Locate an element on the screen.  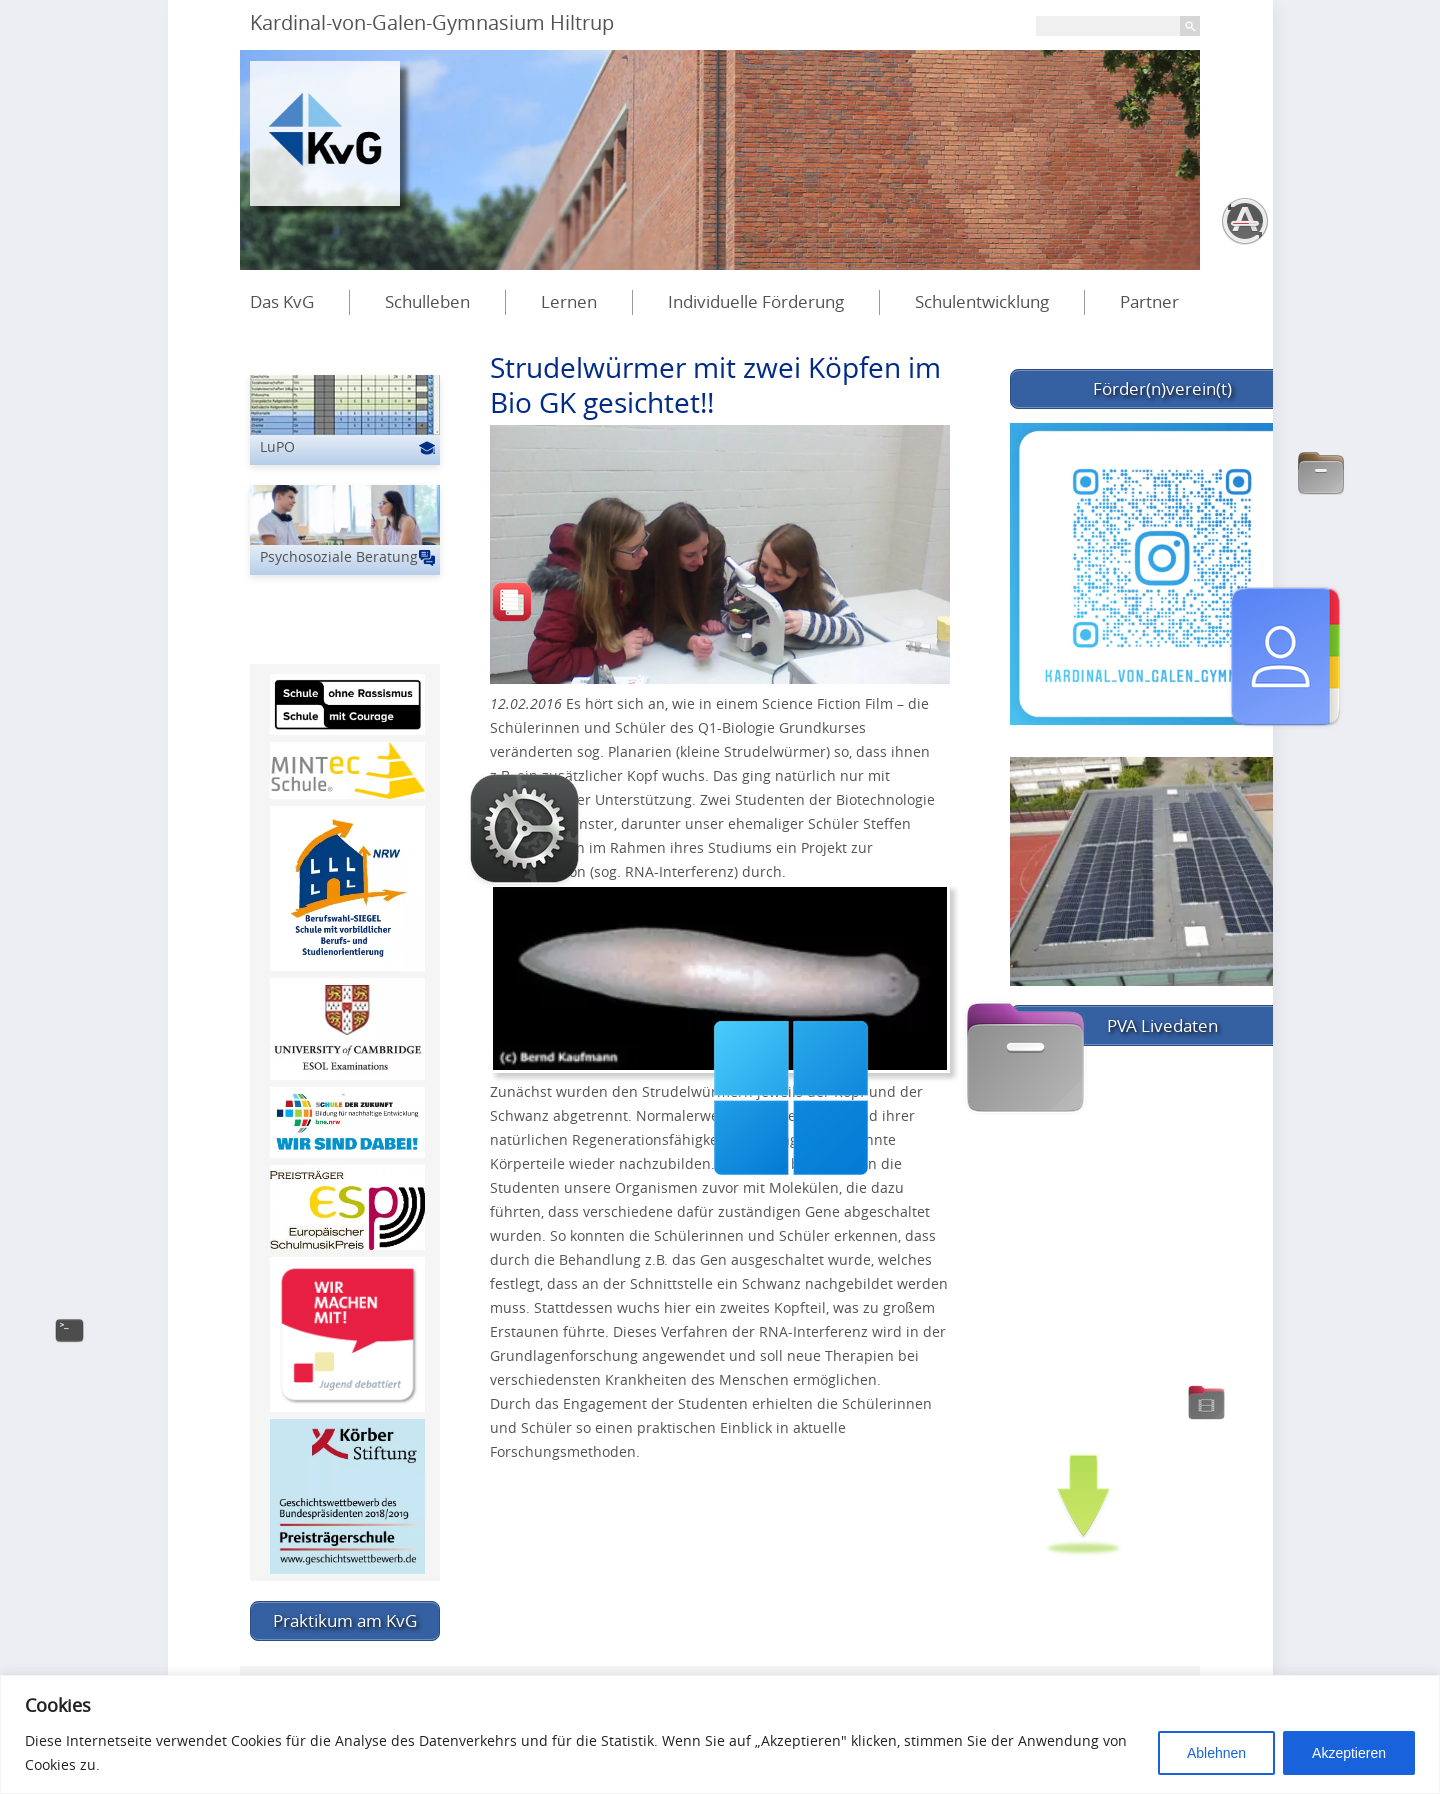
open videos folder is located at coordinates (1206, 1402).